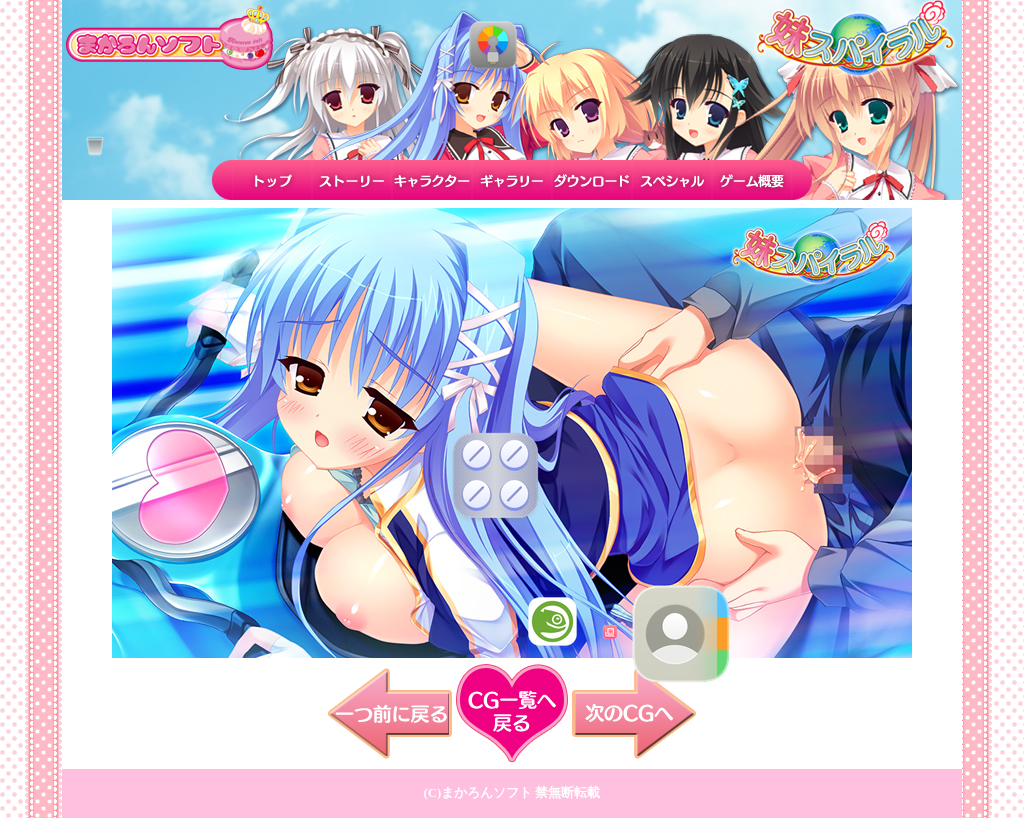 This screenshot has width=1024, height=818. I want to click on open contacts app, so click(681, 634).